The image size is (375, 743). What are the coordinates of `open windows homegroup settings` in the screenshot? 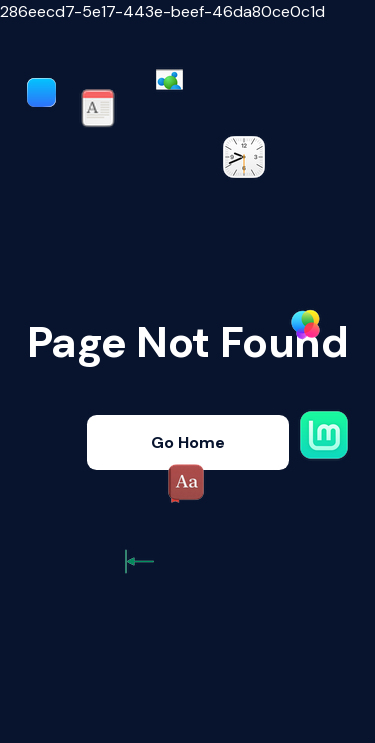 It's located at (169, 79).